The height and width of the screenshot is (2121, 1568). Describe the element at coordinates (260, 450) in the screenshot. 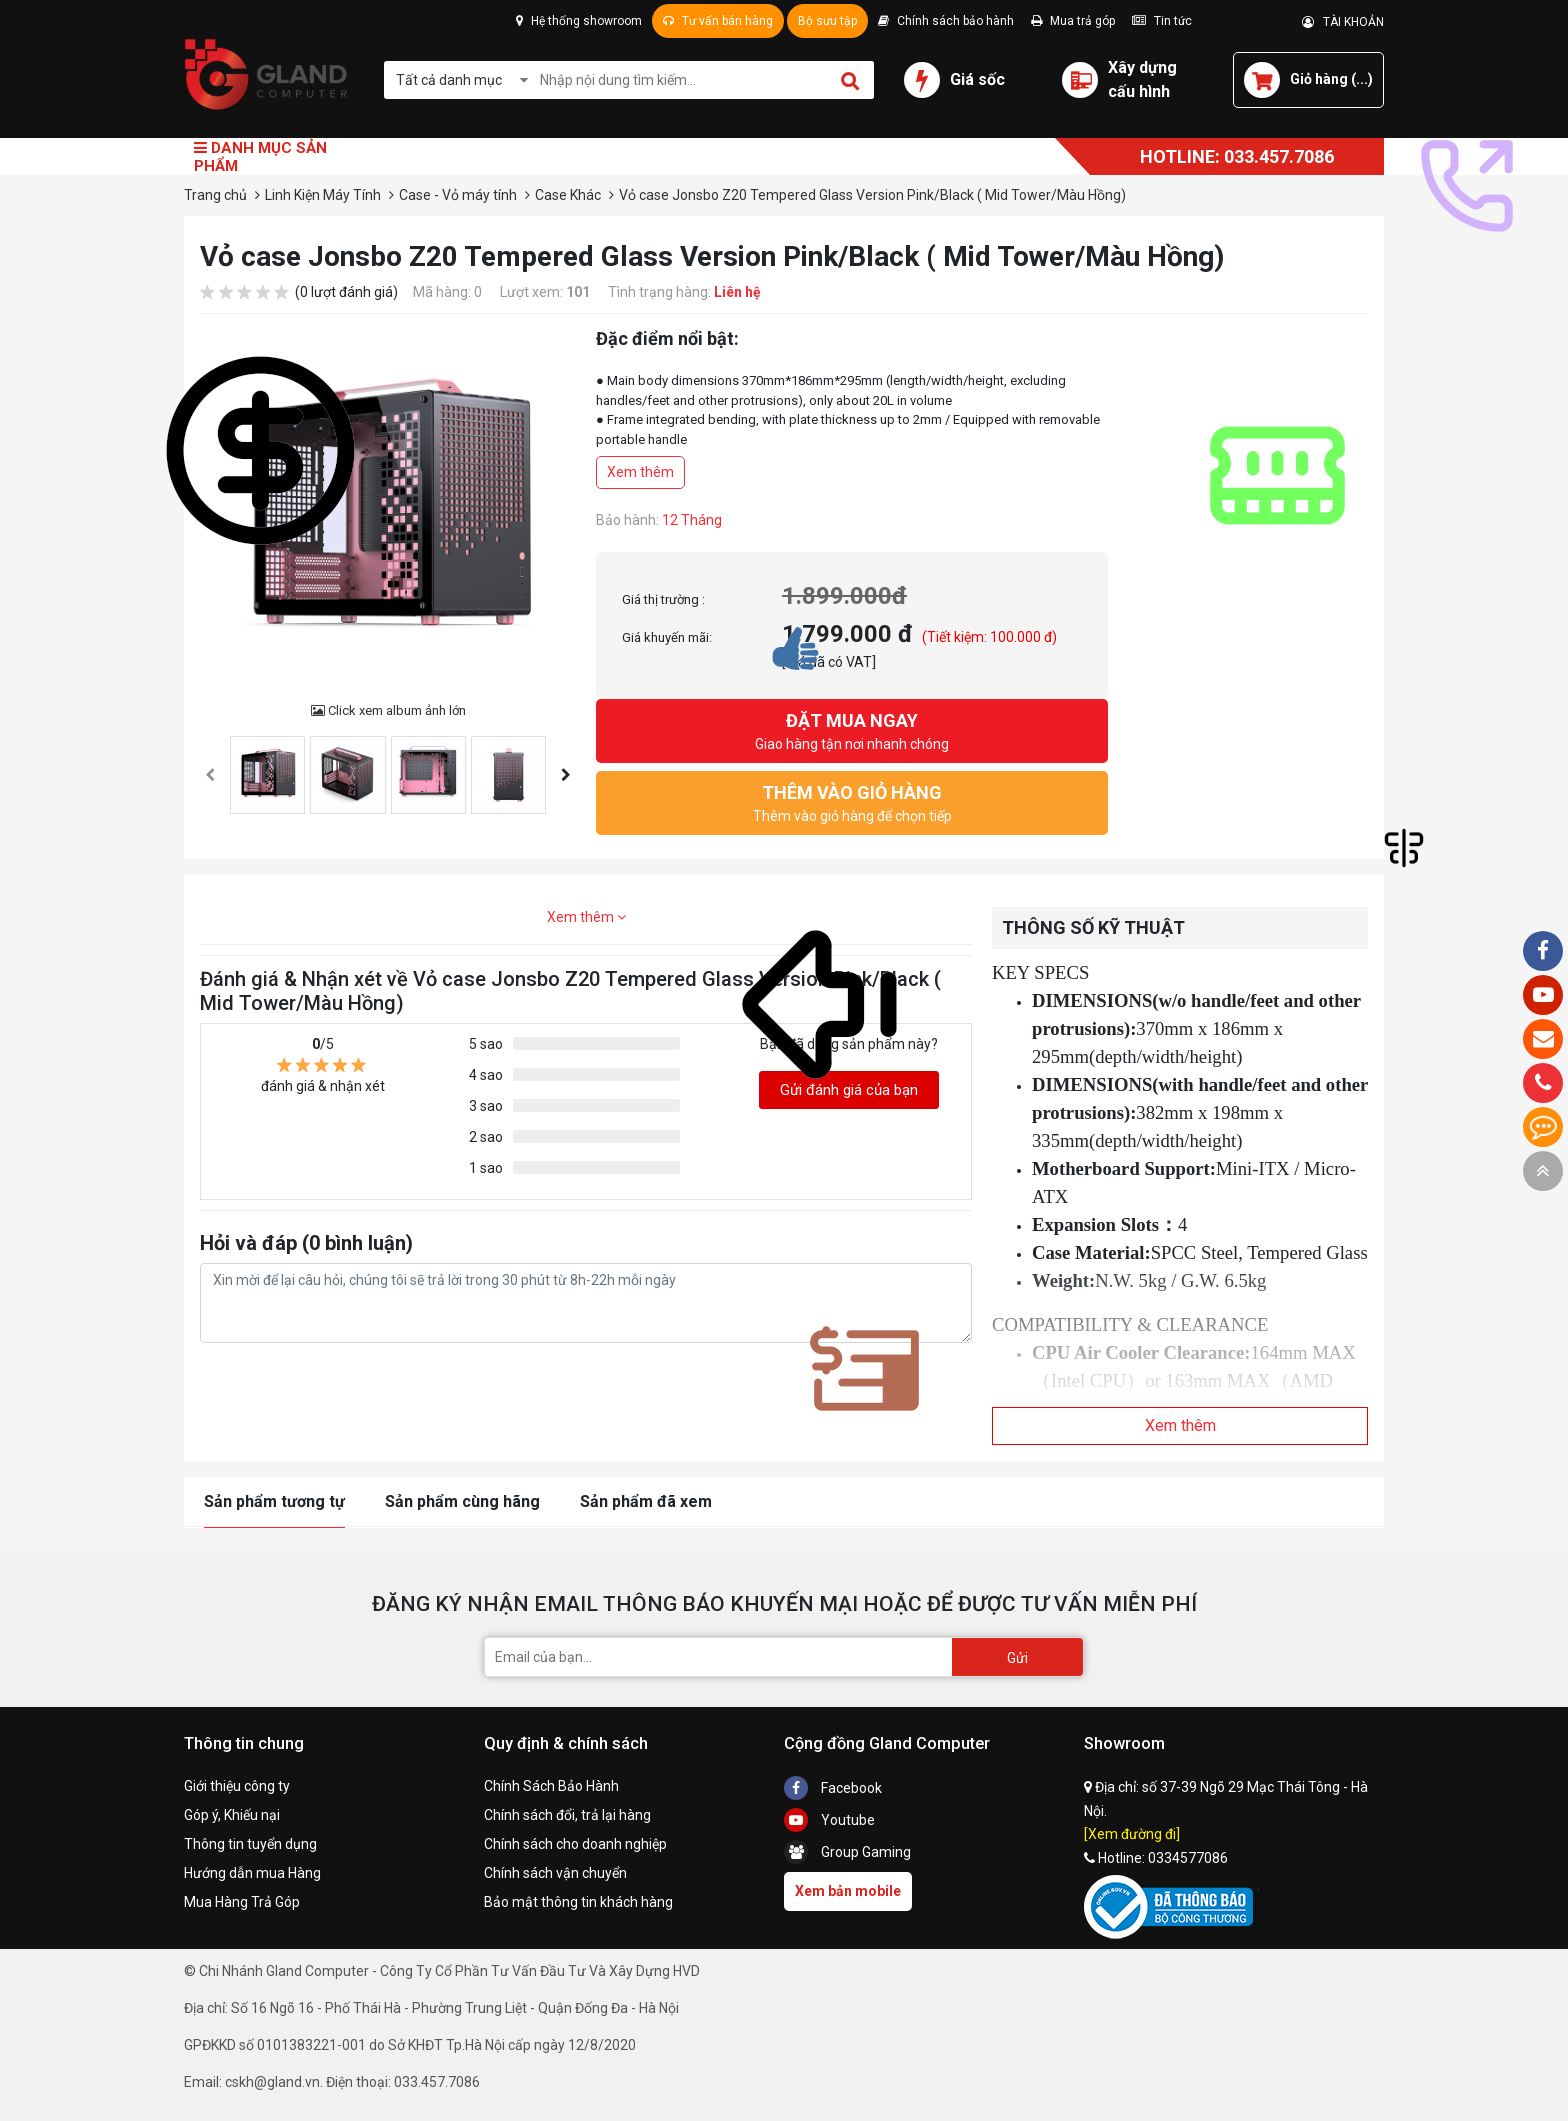

I see `view account balance or payment options` at that location.